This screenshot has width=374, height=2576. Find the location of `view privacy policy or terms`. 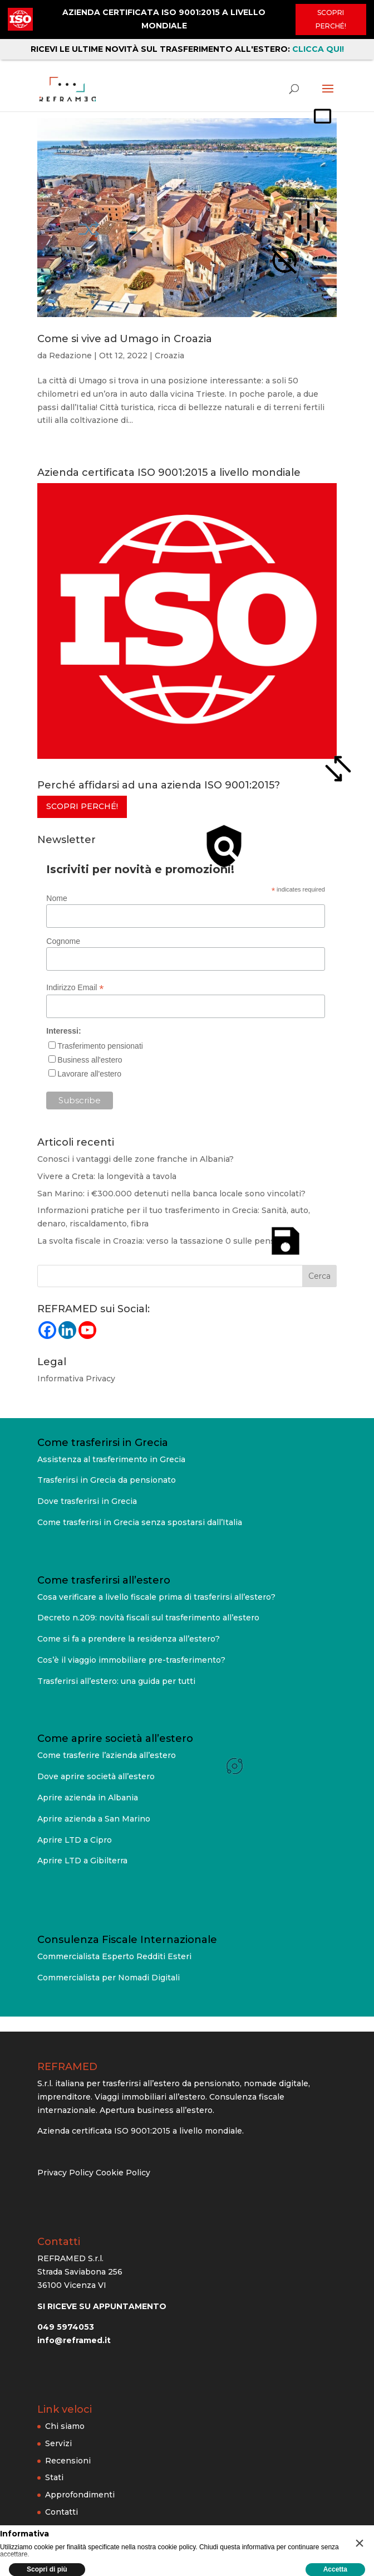

view privacy policy or terms is located at coordinates (224, 846).